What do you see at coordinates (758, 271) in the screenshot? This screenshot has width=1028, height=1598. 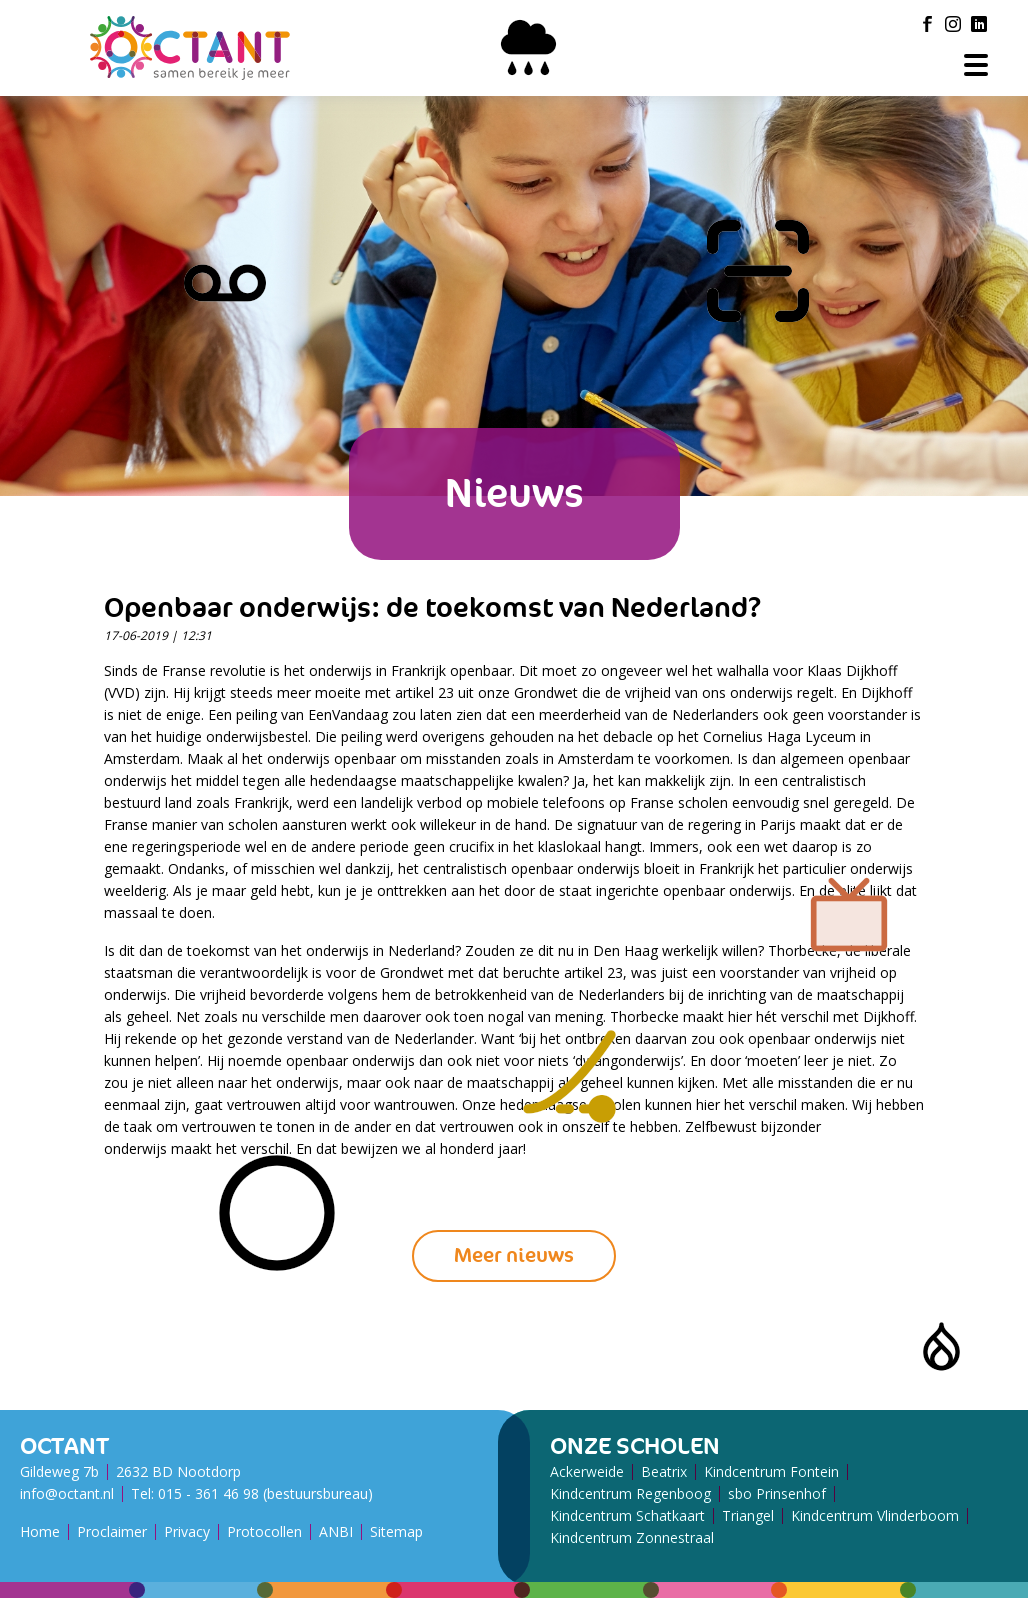 I see `scan a barcode or QR code` at bounding box center [758, 271].